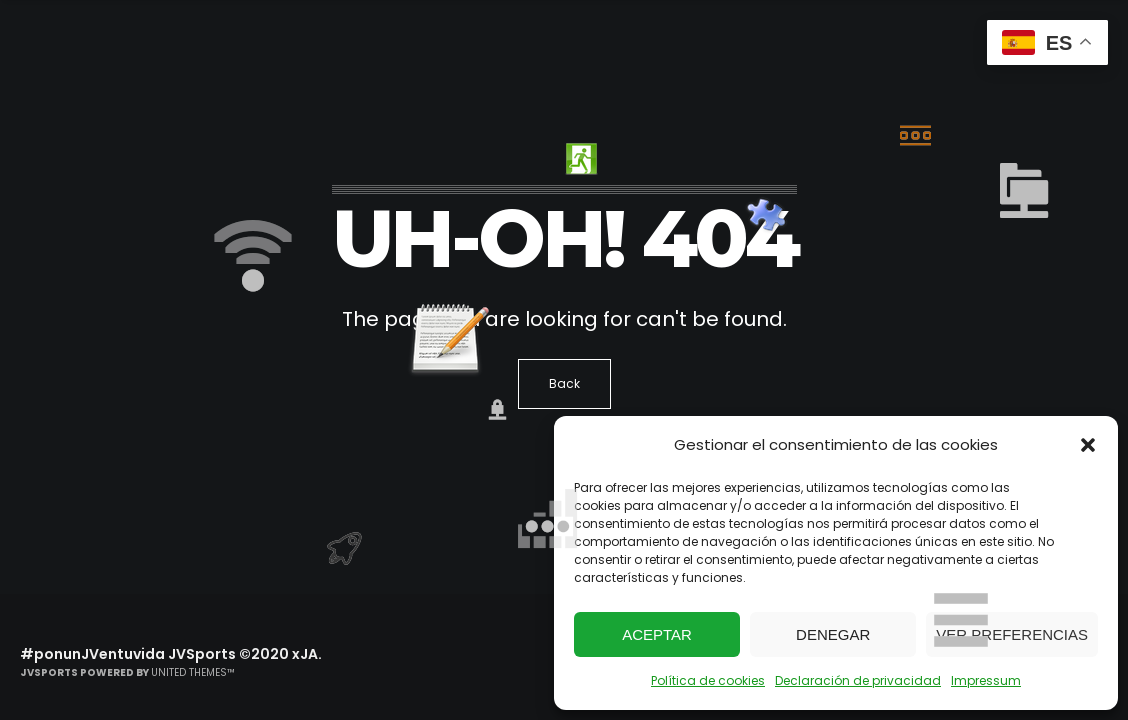 The width and height of the screenshot is (1128, 720). What do you see at coordinates (253, 253) in the screenshot?
I see `indicates weak wireless network signal strength` at bounding box center [253, 253].